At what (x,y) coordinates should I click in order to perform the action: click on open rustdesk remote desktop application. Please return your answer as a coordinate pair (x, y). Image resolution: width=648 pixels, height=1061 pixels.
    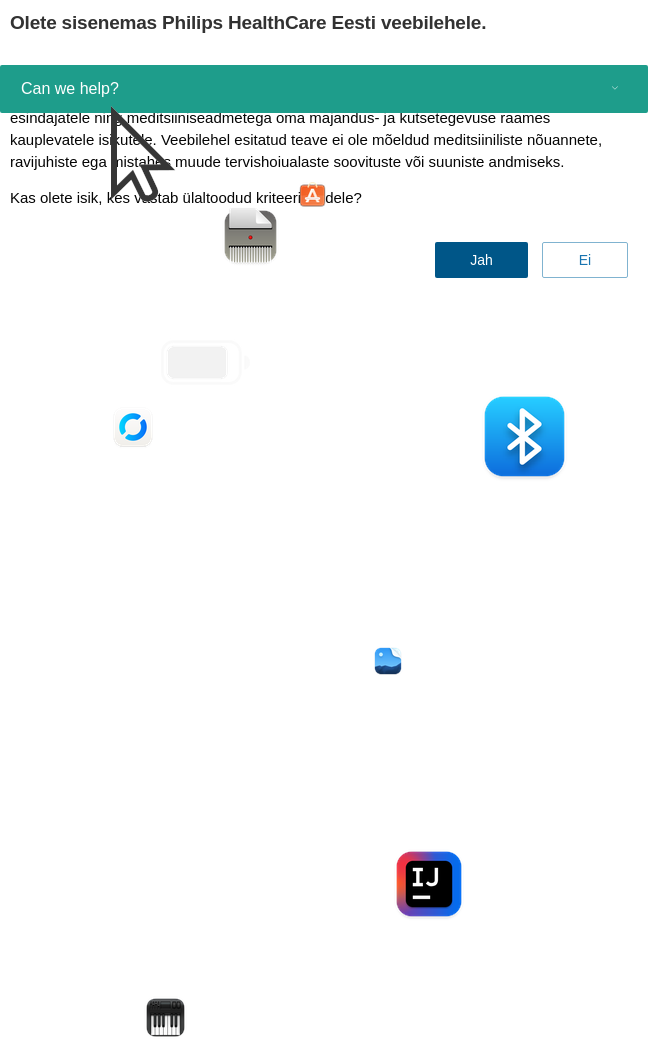
    Looking at the image, I should click on (133, 427).